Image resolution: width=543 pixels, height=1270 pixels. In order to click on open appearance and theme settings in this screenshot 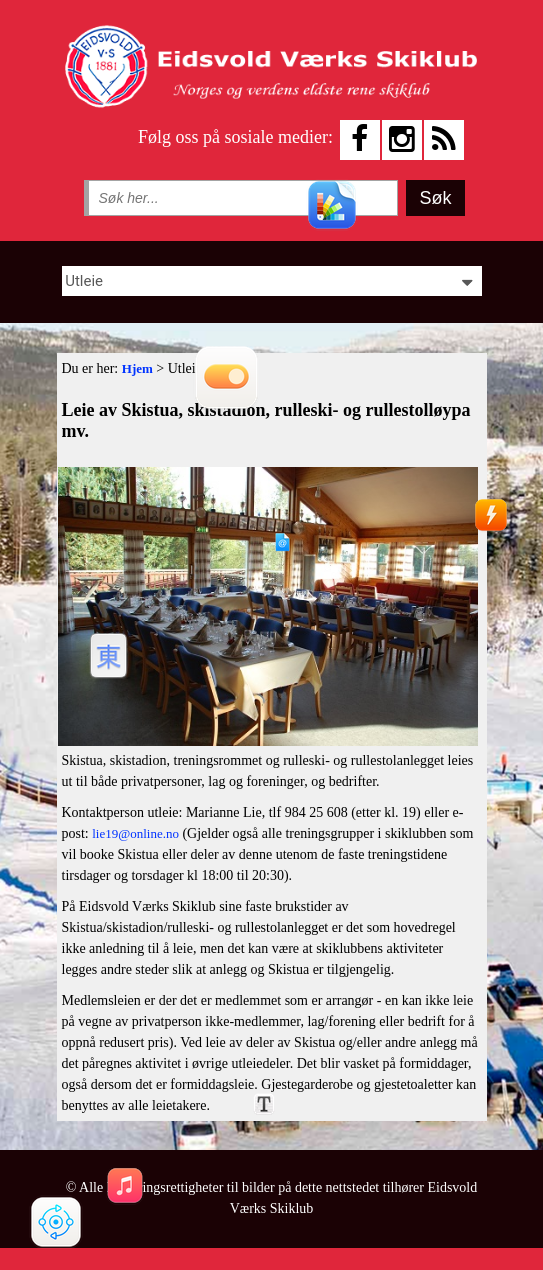, I will do `click(332, 205)`.